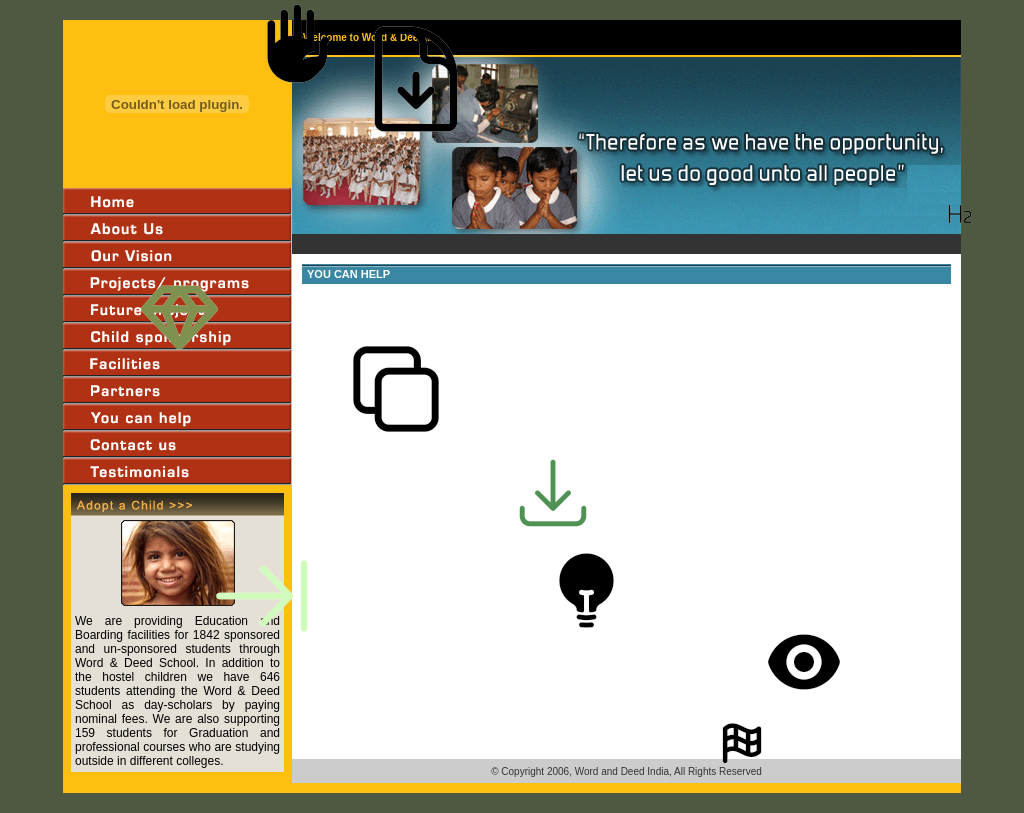 This screenshot has width=1024, height=813. I want to click on view or preview content, so click(804, 662).